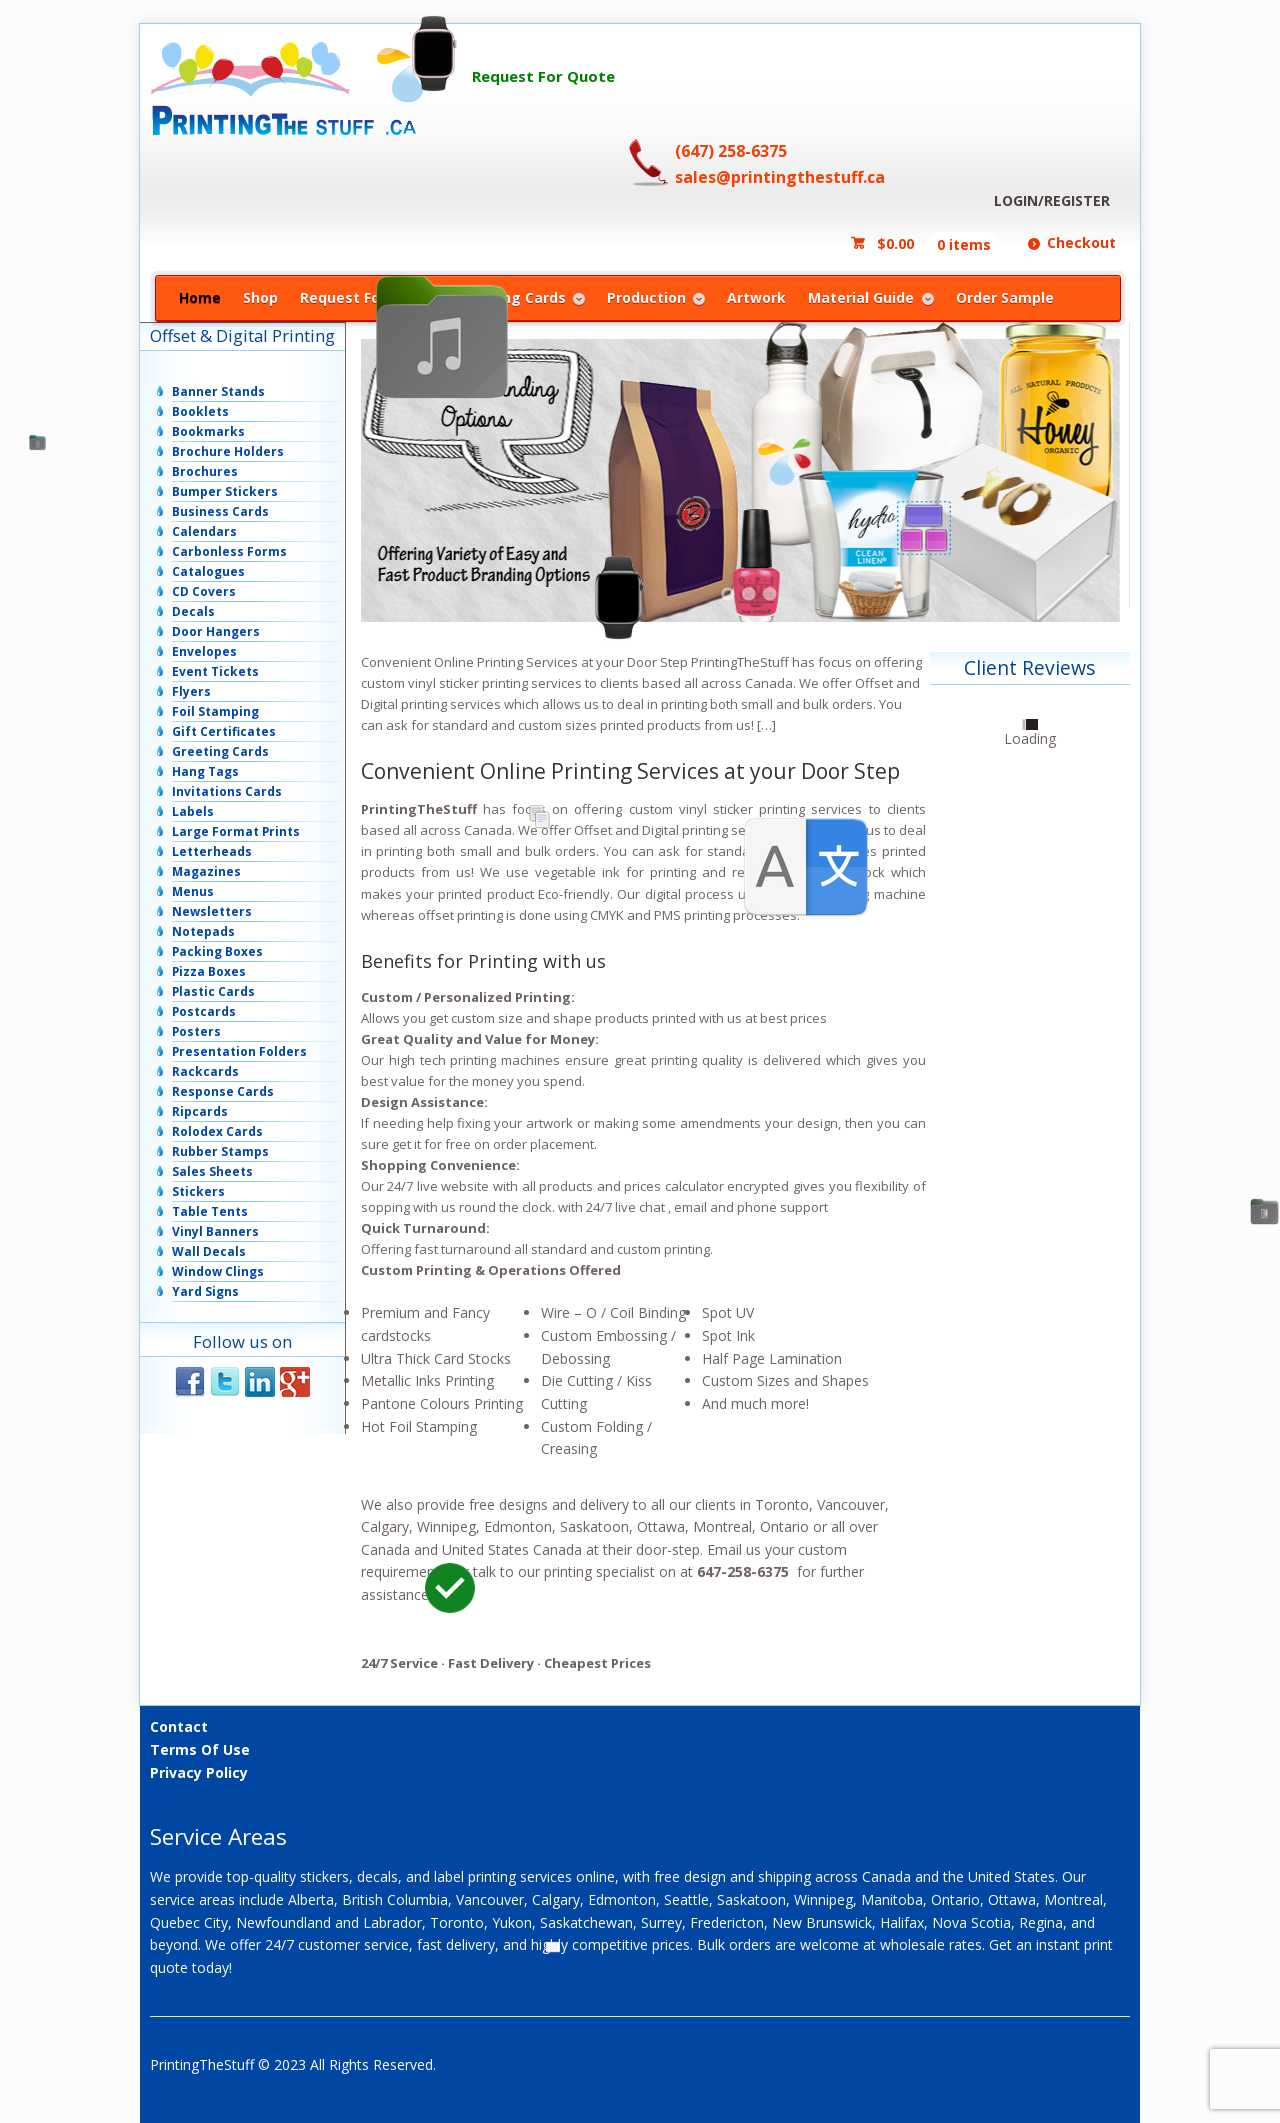  Describe the element at coordinates (37, 442) in the screenshot. I see `access your downloads folder` at that location.